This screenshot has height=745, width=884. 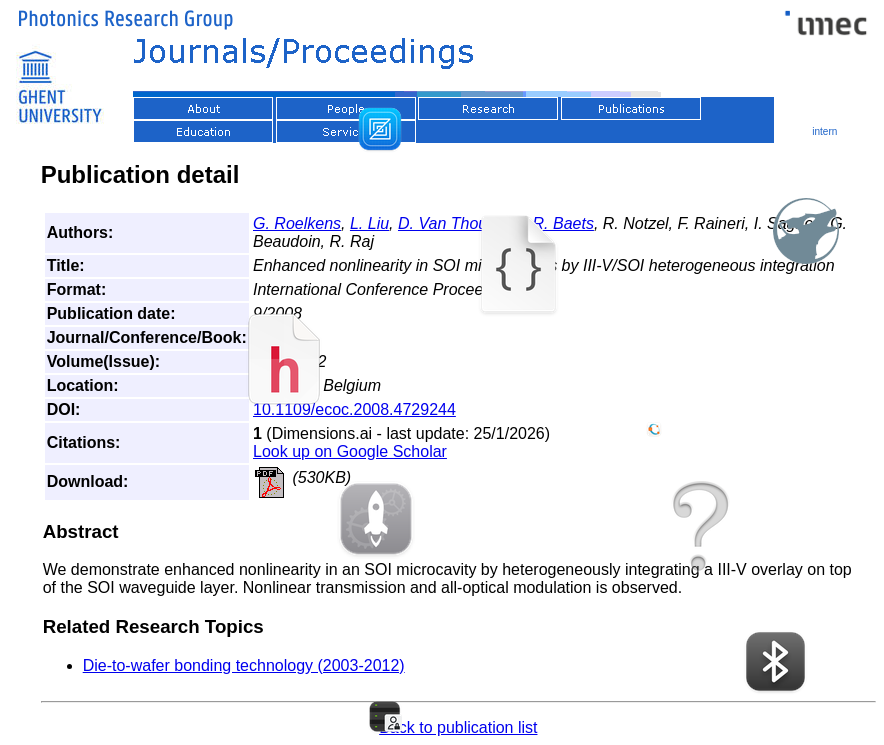 What do you see at coordinates (654, 429) in the screenshot?
I see `open GNU Octave numerical computing application` at bounding box center [654, 429].